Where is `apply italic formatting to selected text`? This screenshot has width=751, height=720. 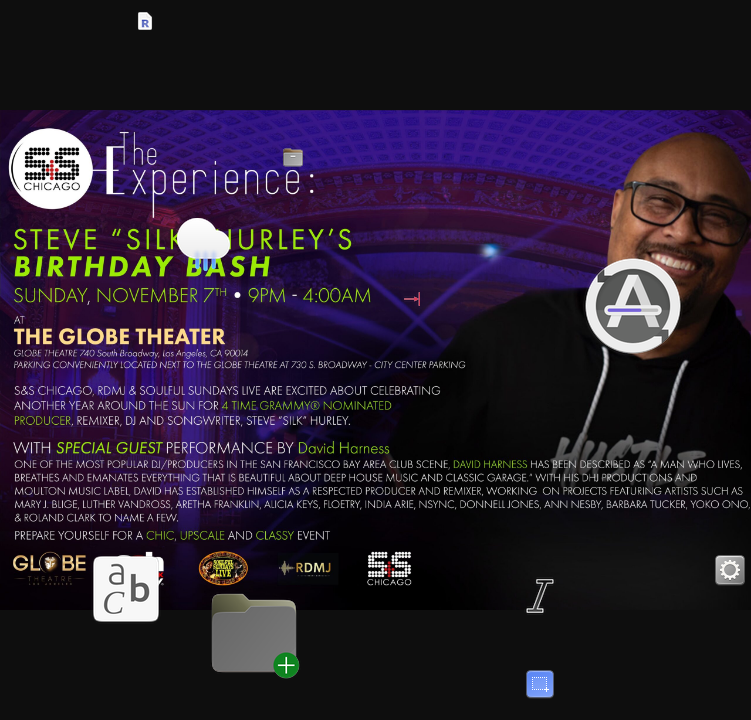
apply italic formatting to selected text is located at coordinates (540, 596).